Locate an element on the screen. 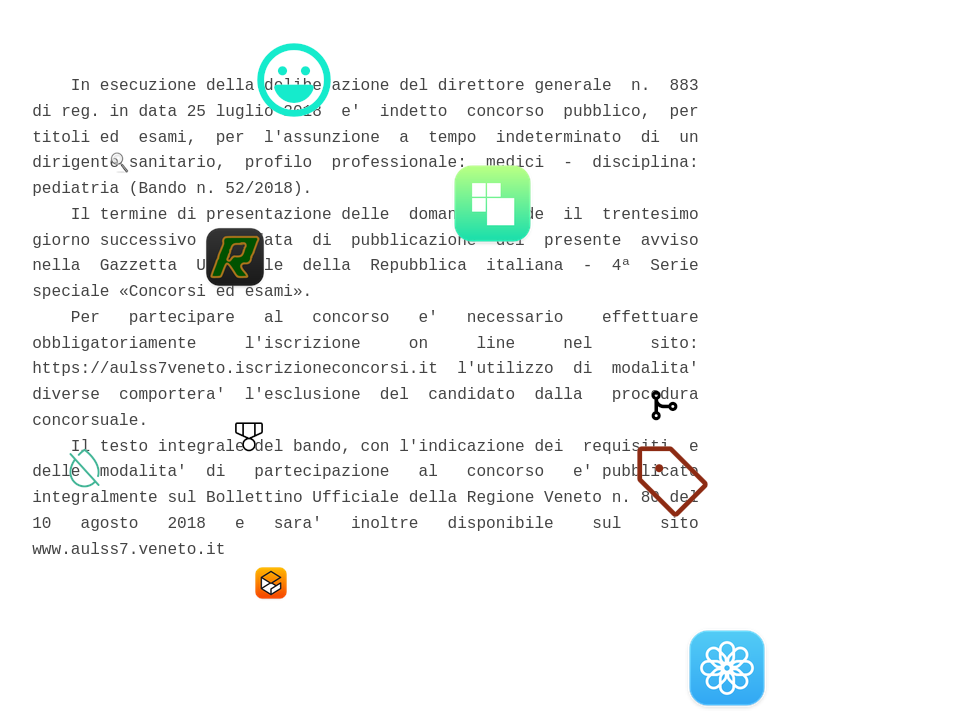 The width and height of the screenshot is (974, 720). add or manage tags is located at coordinates (673, 482).